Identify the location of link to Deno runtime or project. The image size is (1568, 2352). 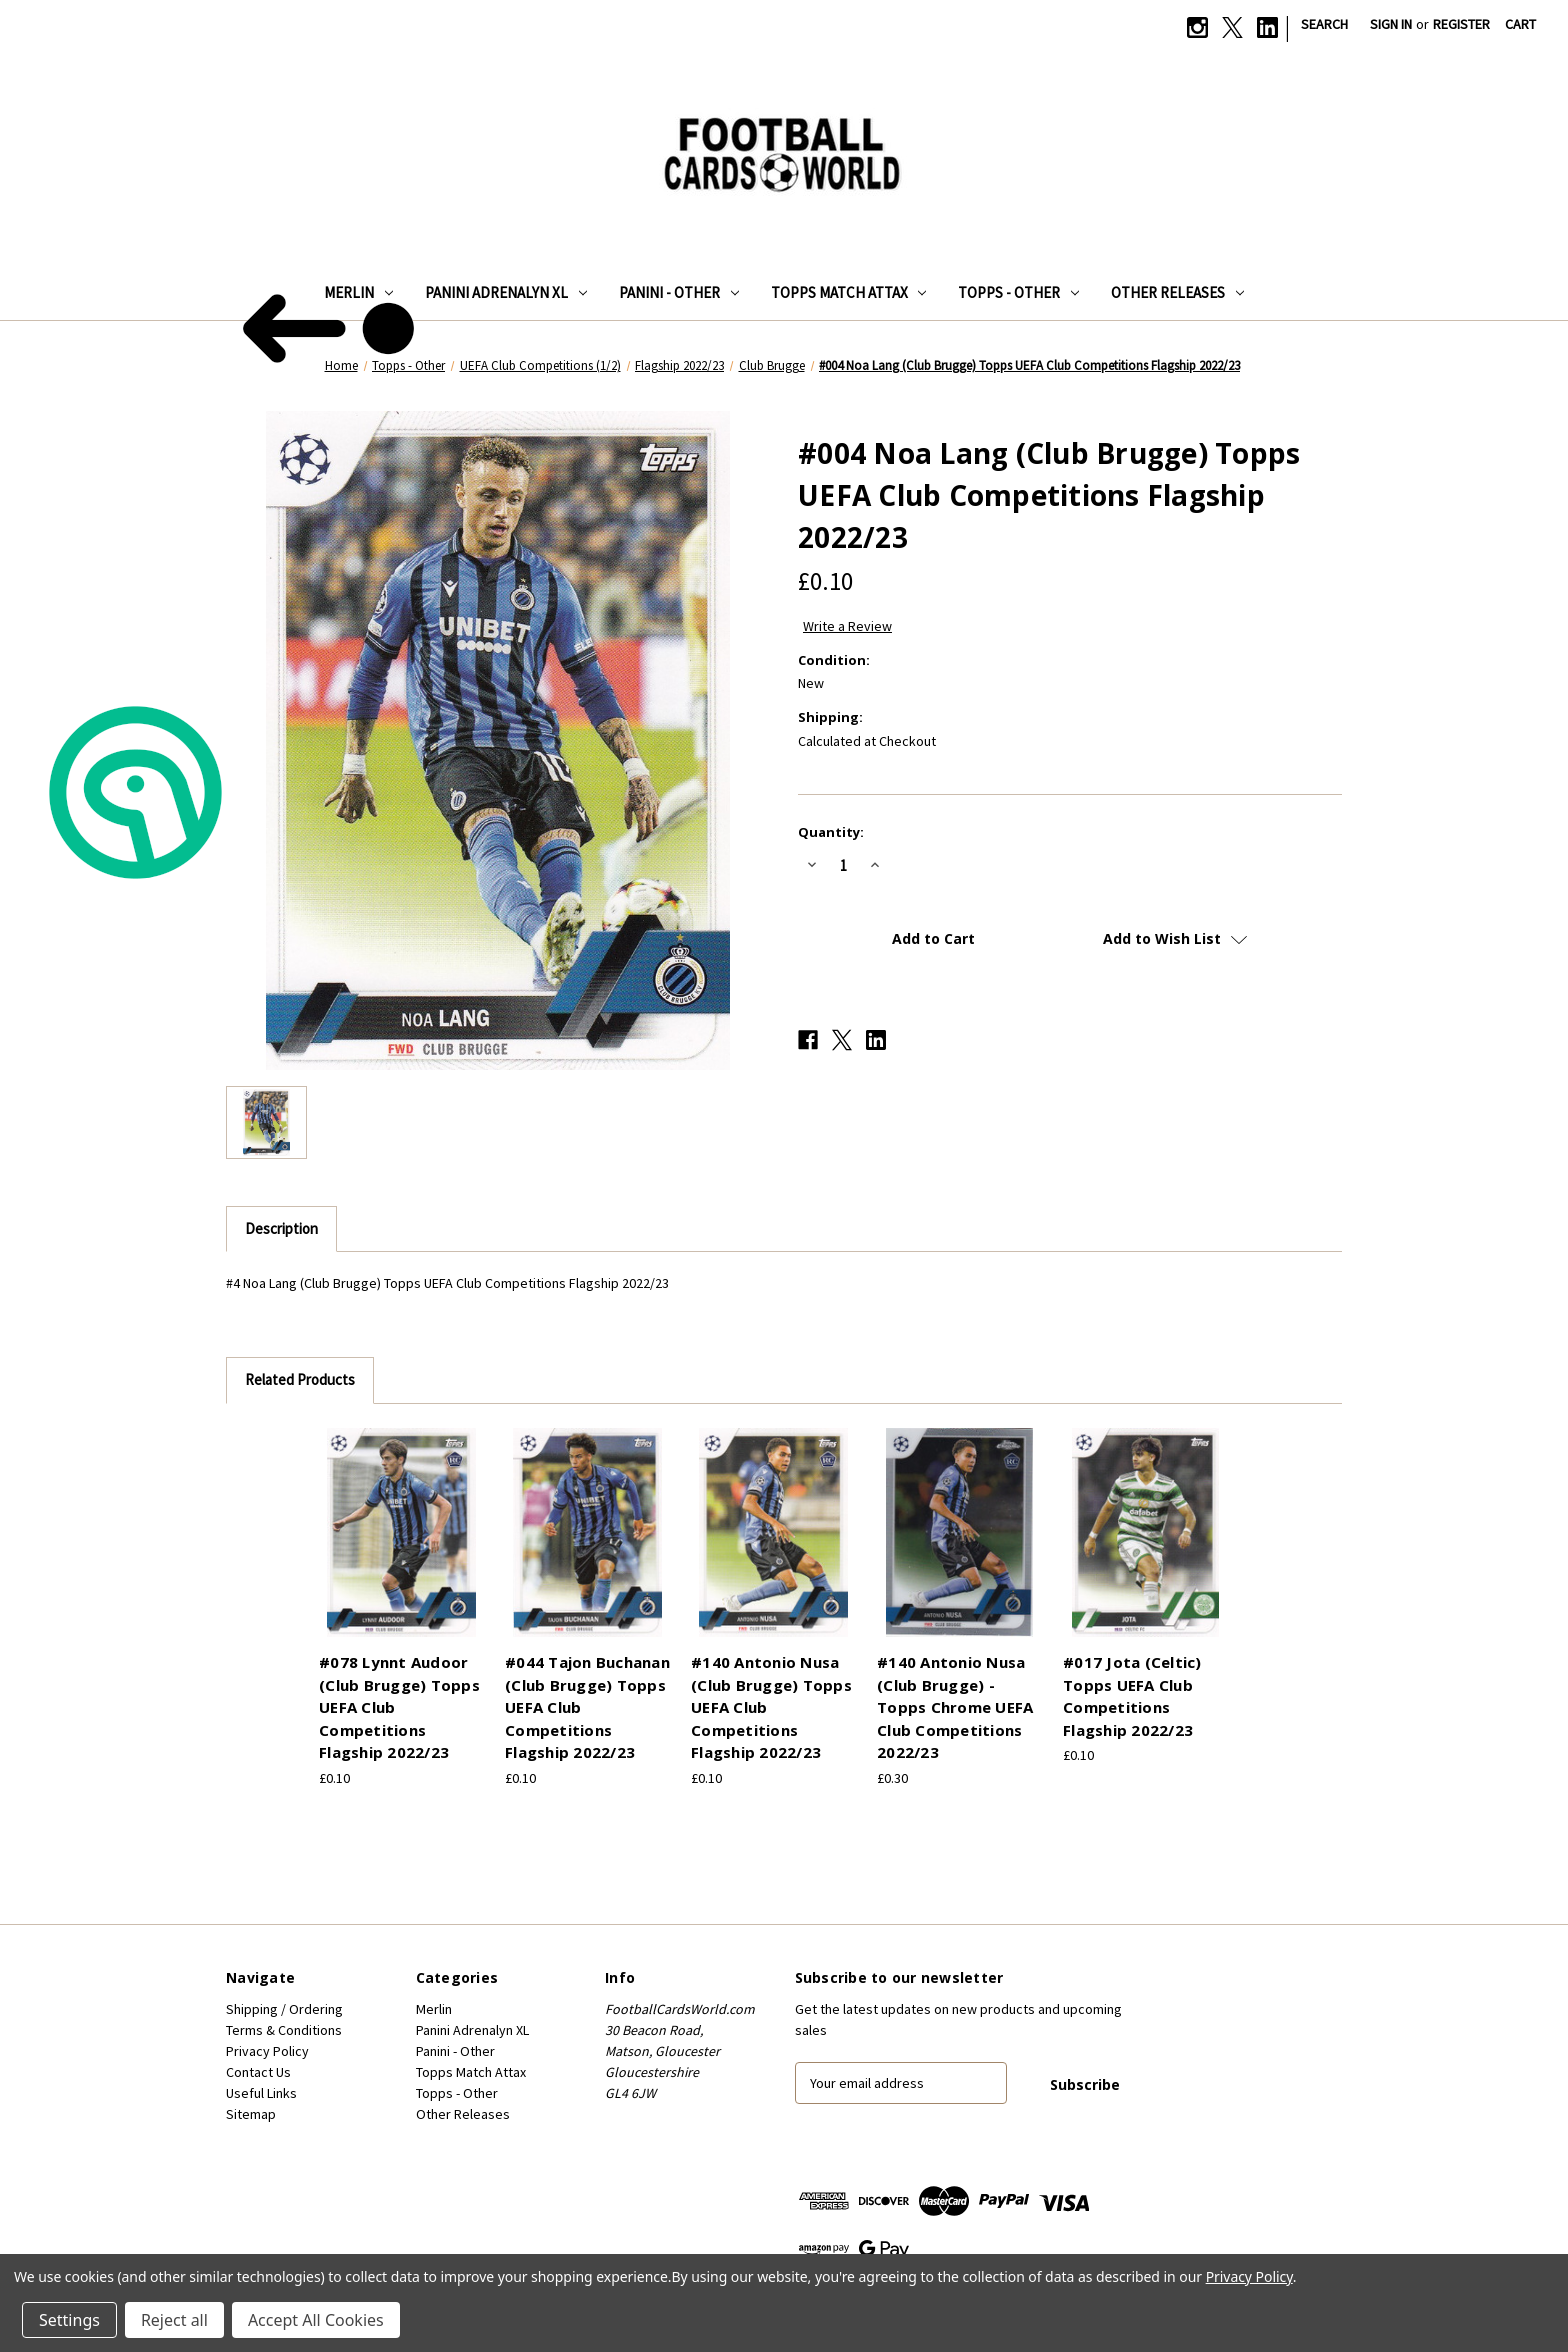
(135, 792).